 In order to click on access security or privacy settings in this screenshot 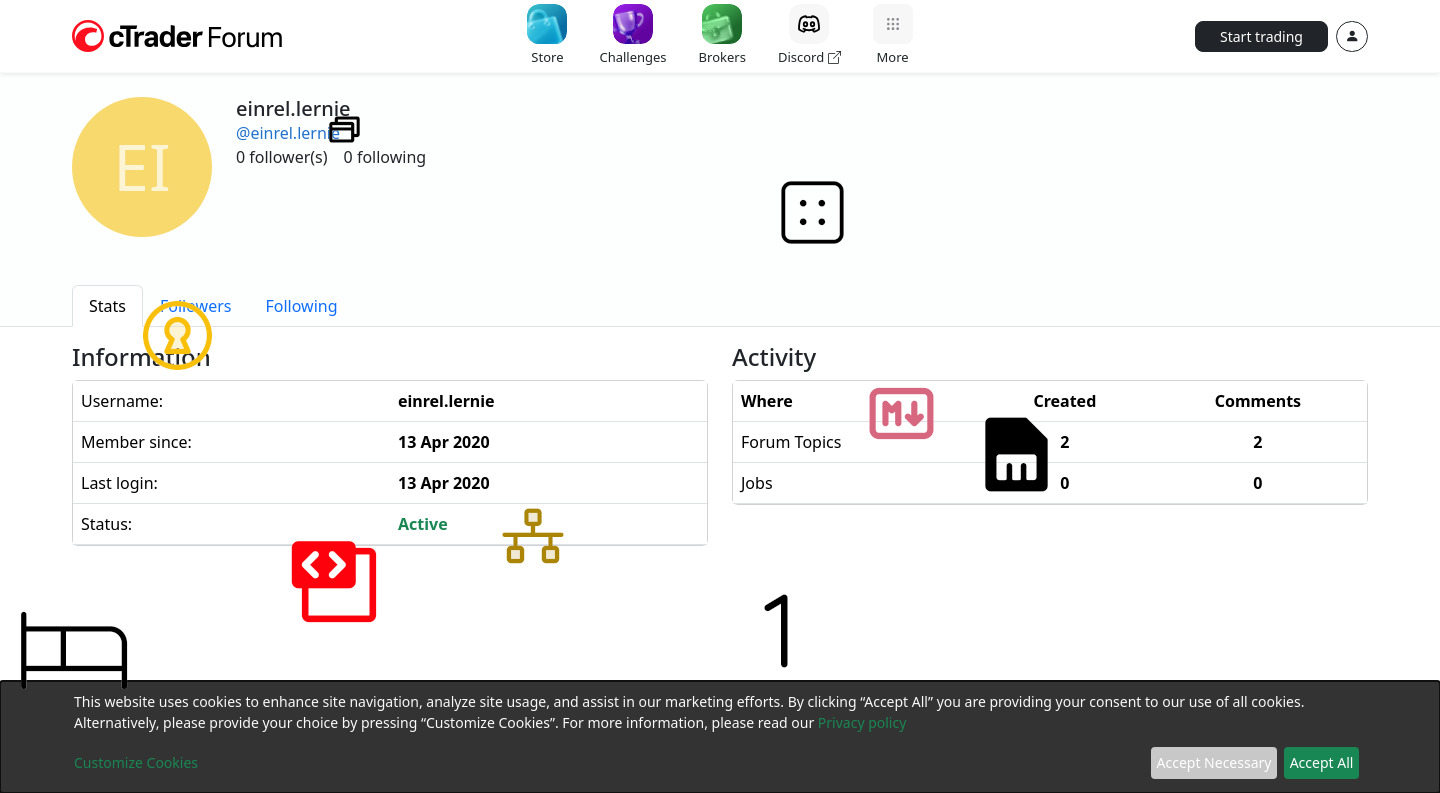, I will do `click(177, 335)`.